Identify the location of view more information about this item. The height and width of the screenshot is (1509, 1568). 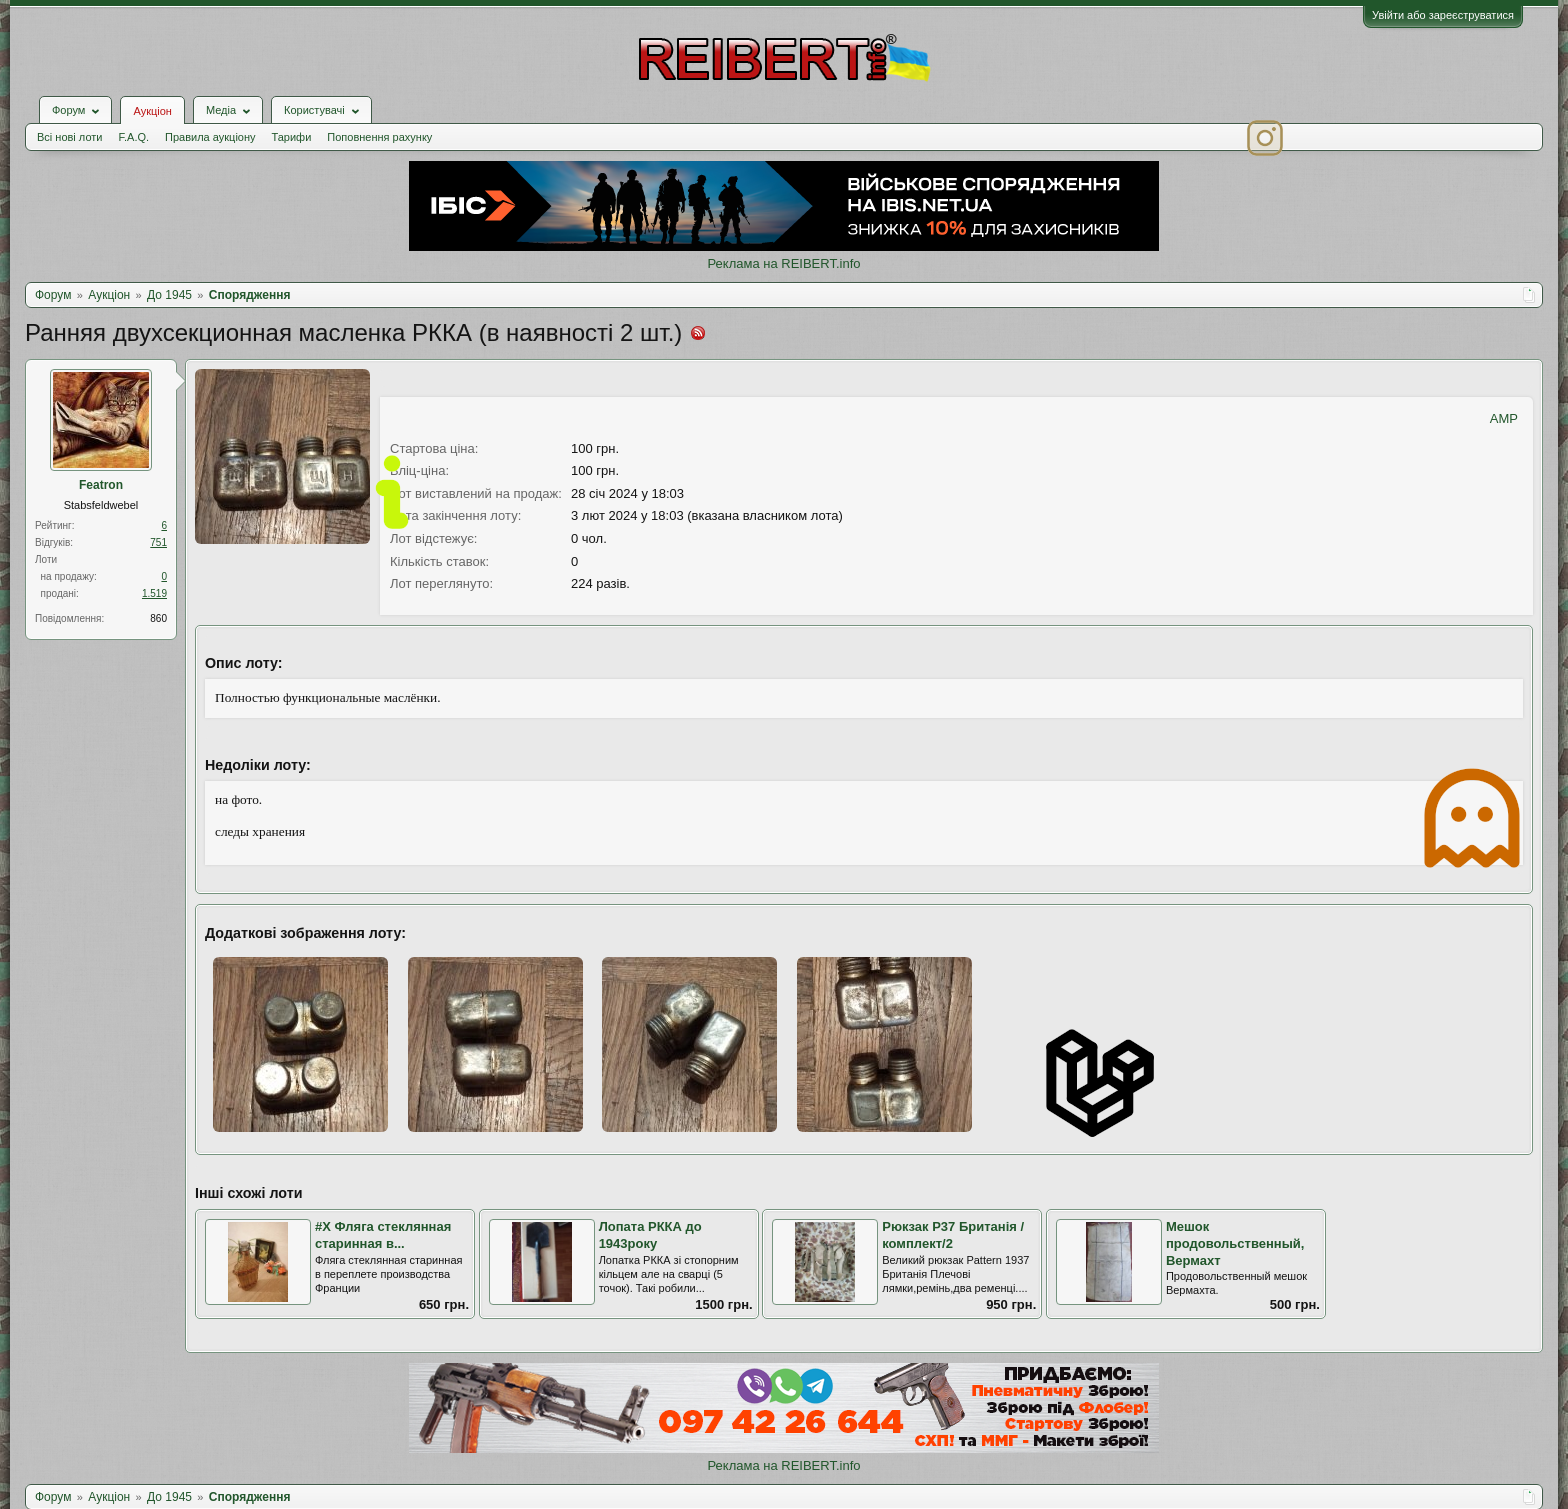
(392, 488).